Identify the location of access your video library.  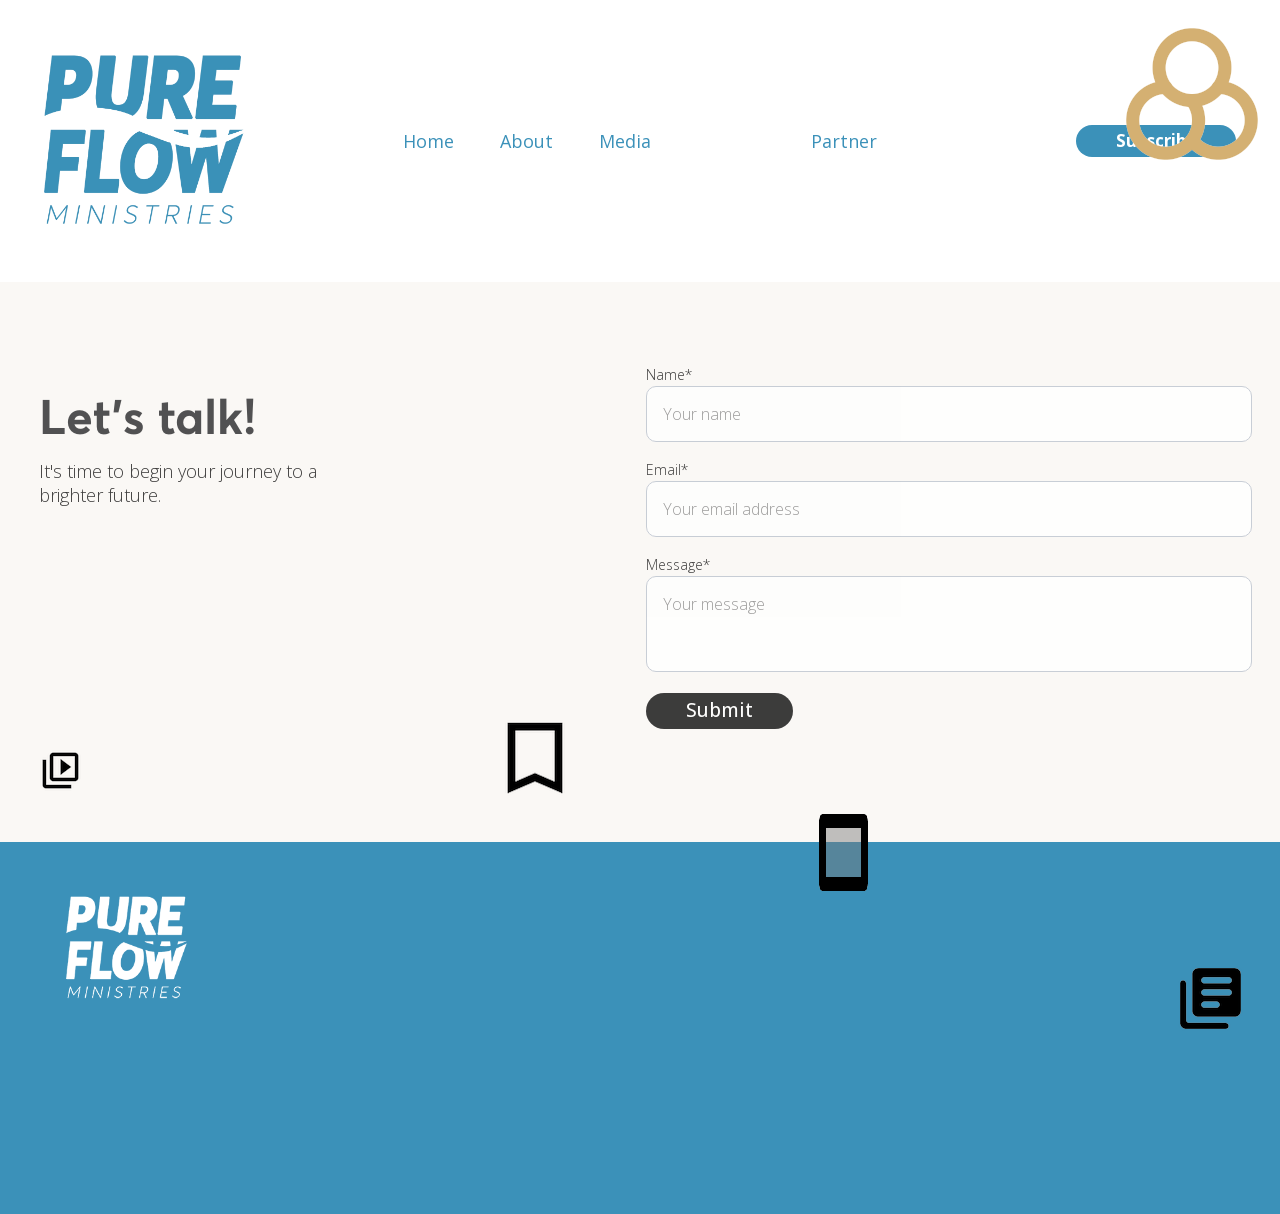
(60, 770).